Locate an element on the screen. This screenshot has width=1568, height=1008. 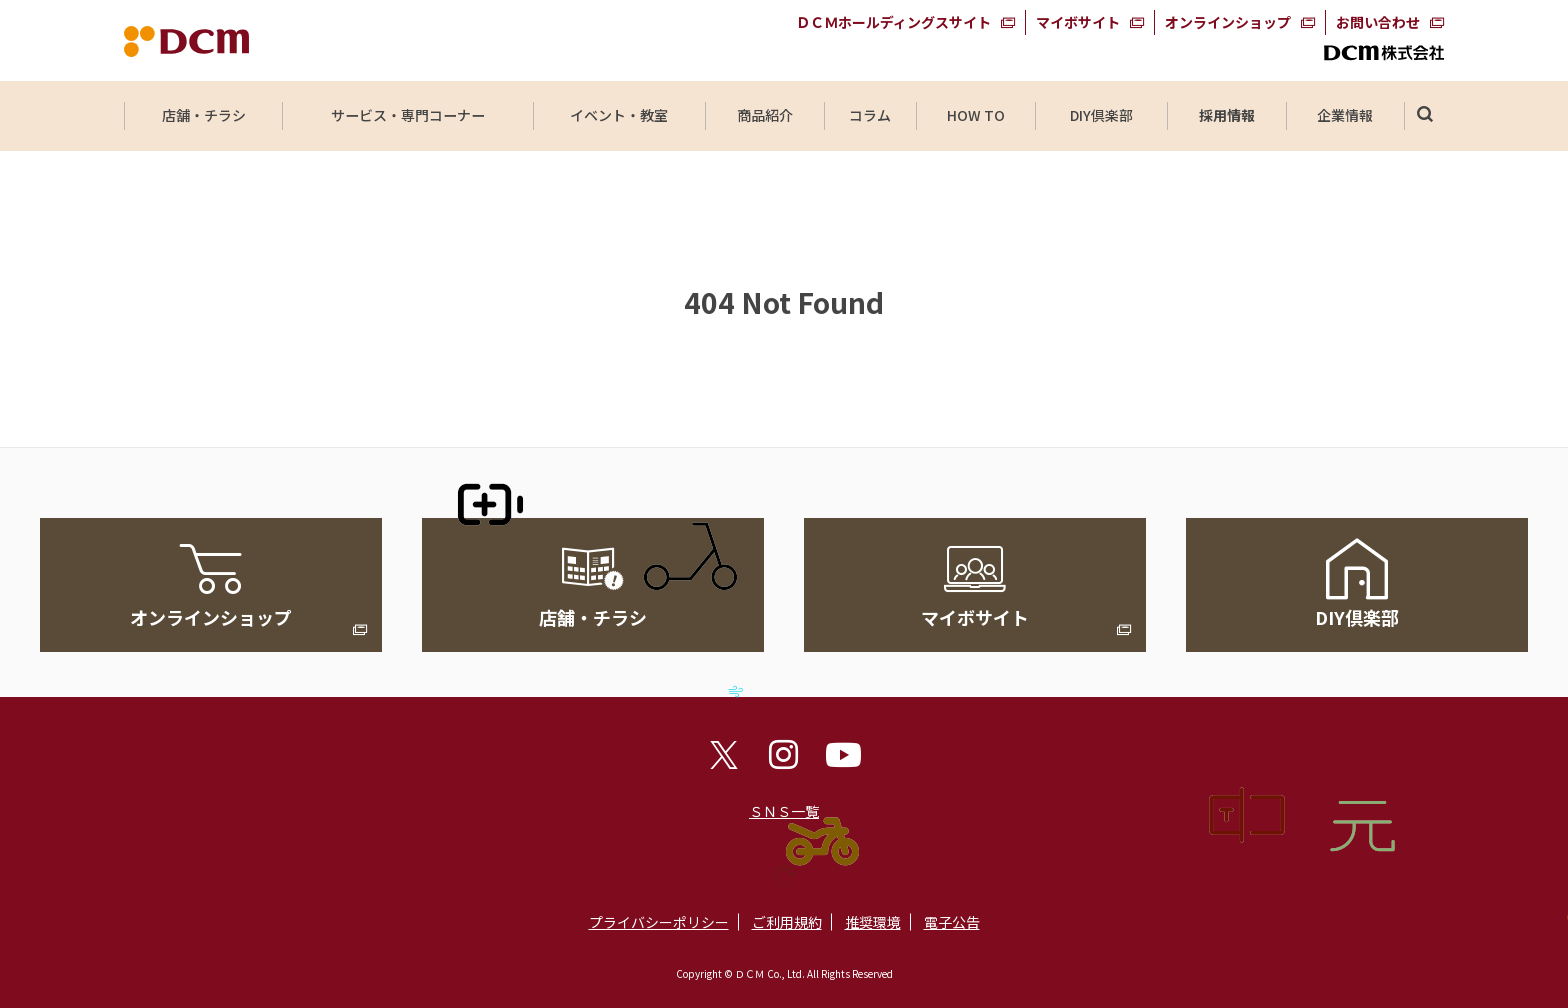
view price in chinese yuan is located at coordinates (1362, 827).